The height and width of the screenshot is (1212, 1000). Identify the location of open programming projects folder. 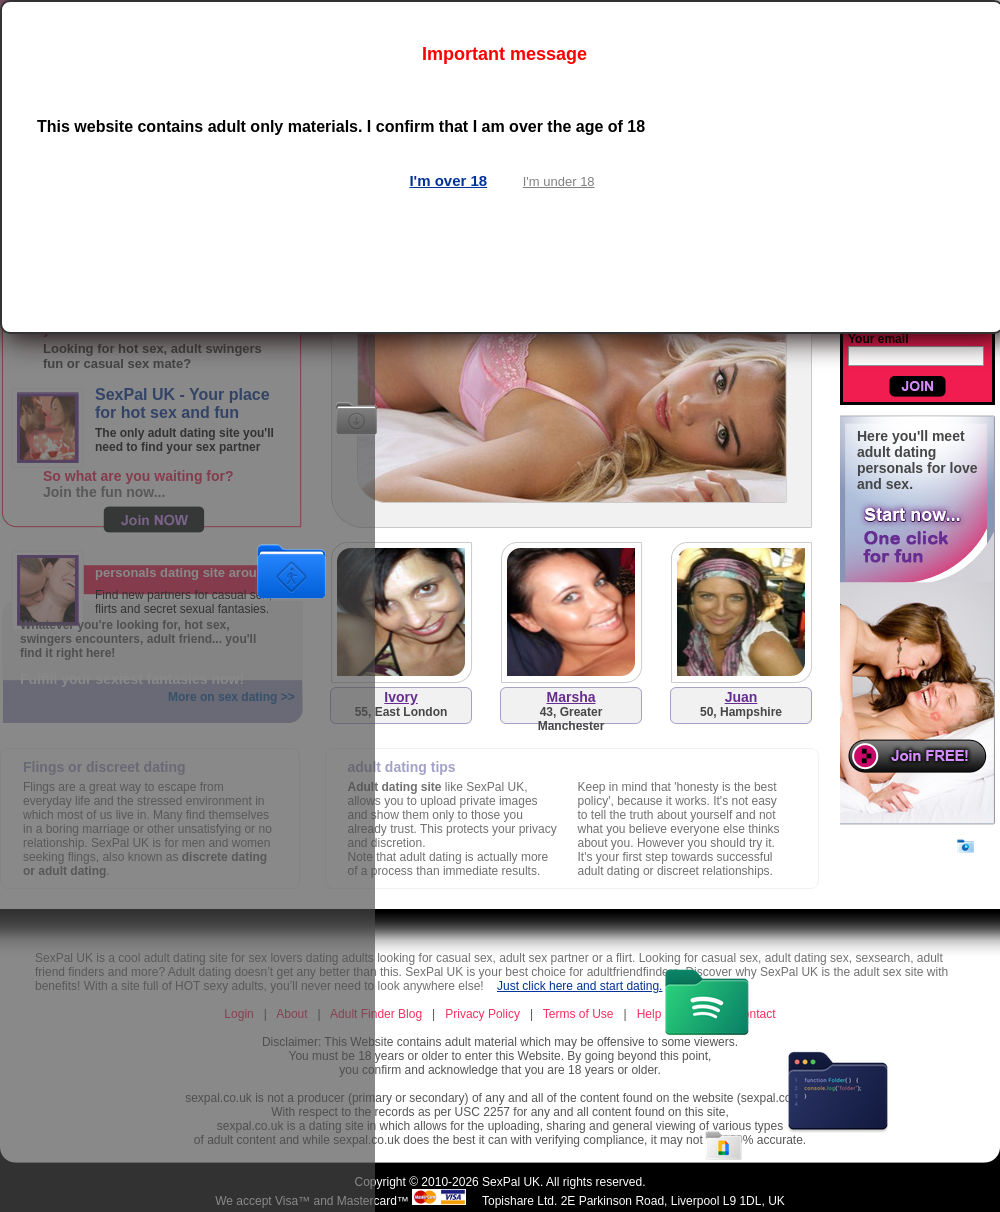
(837, 1093).